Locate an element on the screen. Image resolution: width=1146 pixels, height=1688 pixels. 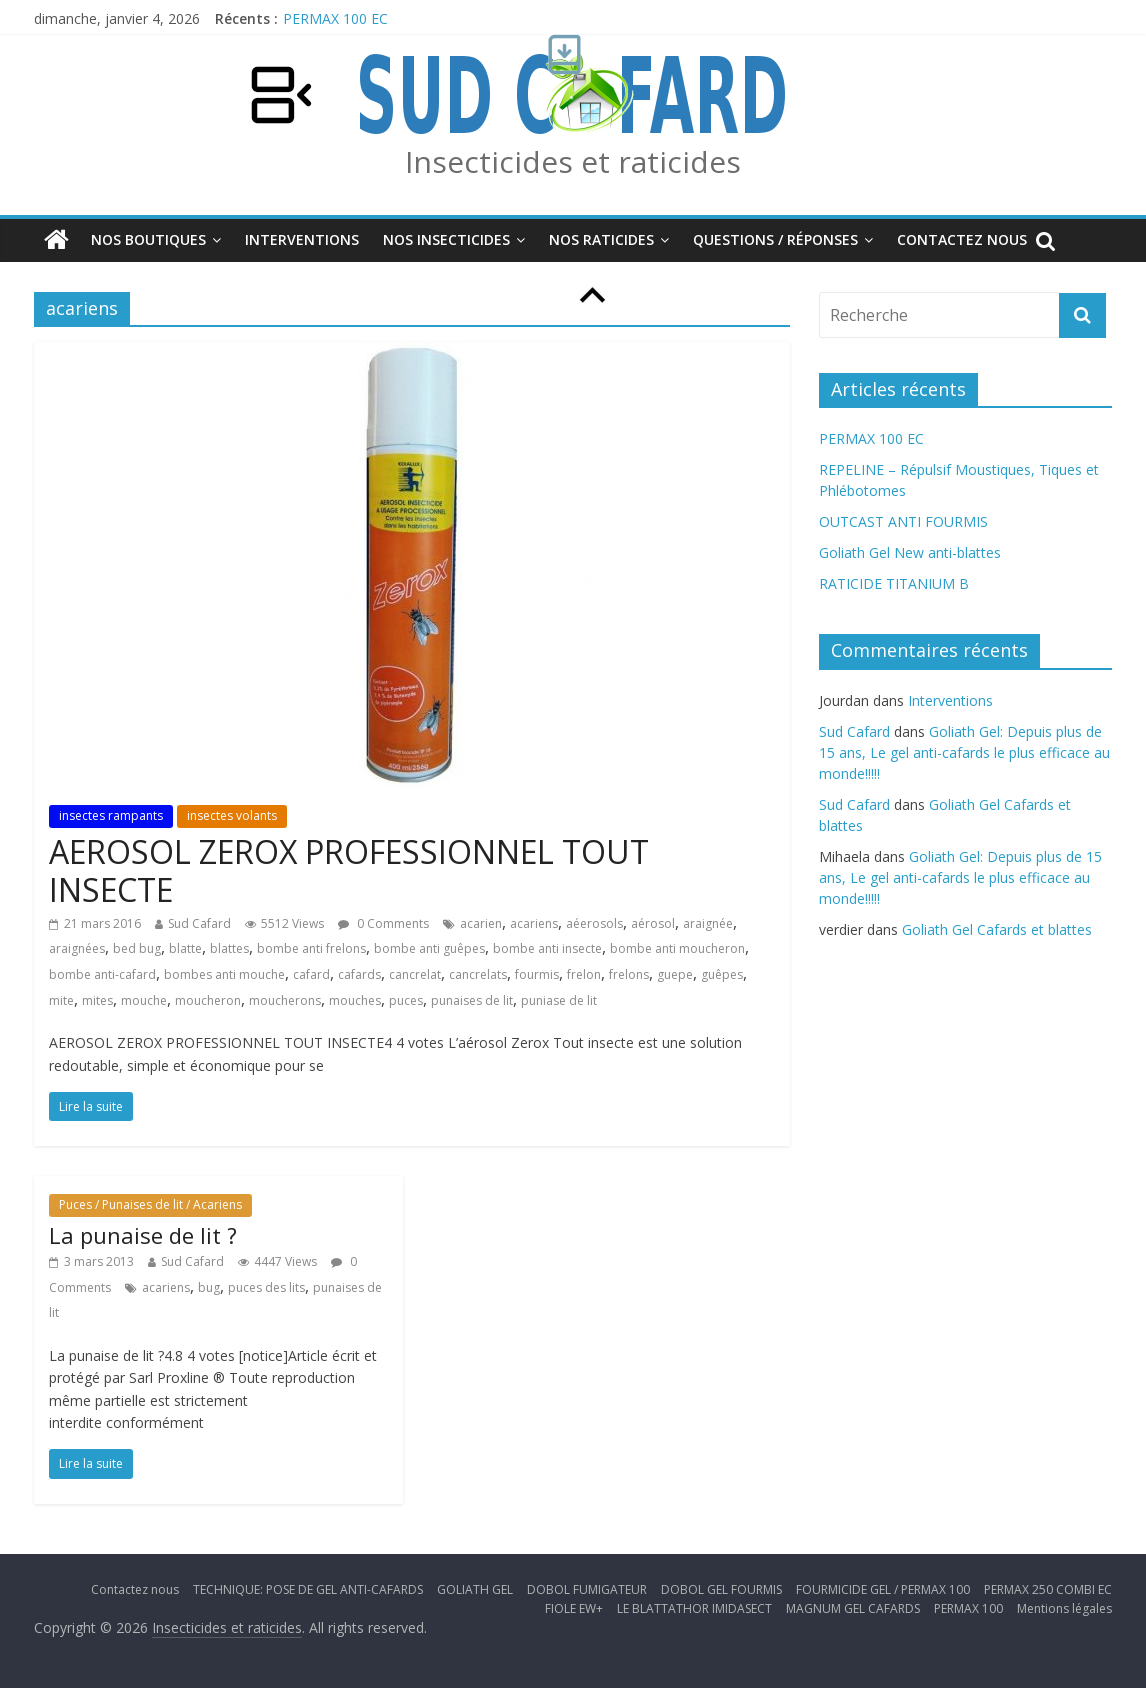
move selected items to the end of a row is located at coordinates (280, 95).